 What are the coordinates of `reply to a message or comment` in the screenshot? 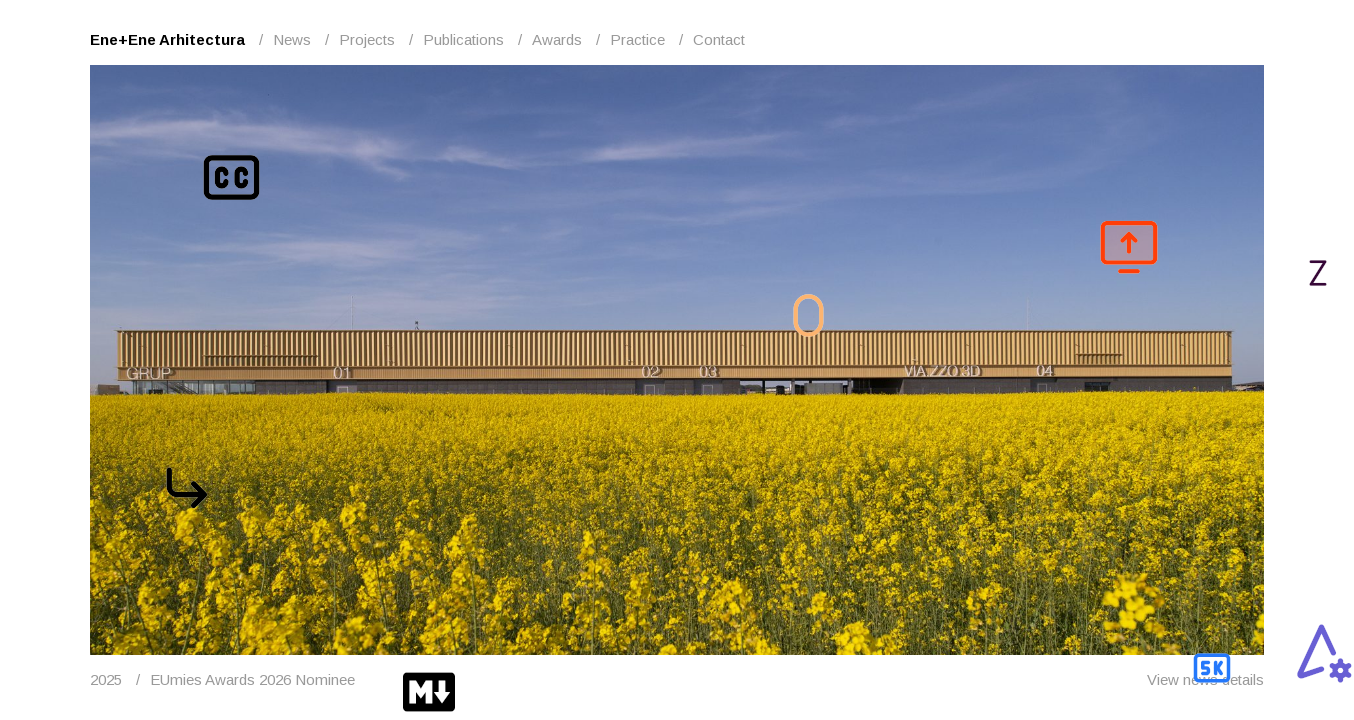 It's located at (185, 486).